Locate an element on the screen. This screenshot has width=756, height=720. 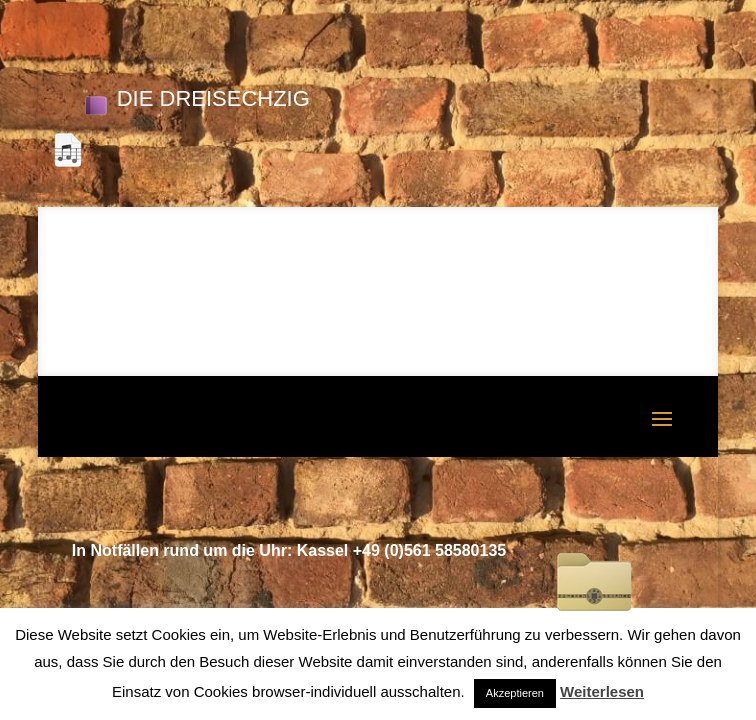
access the desktop folder is located at coordinates (96, 105).